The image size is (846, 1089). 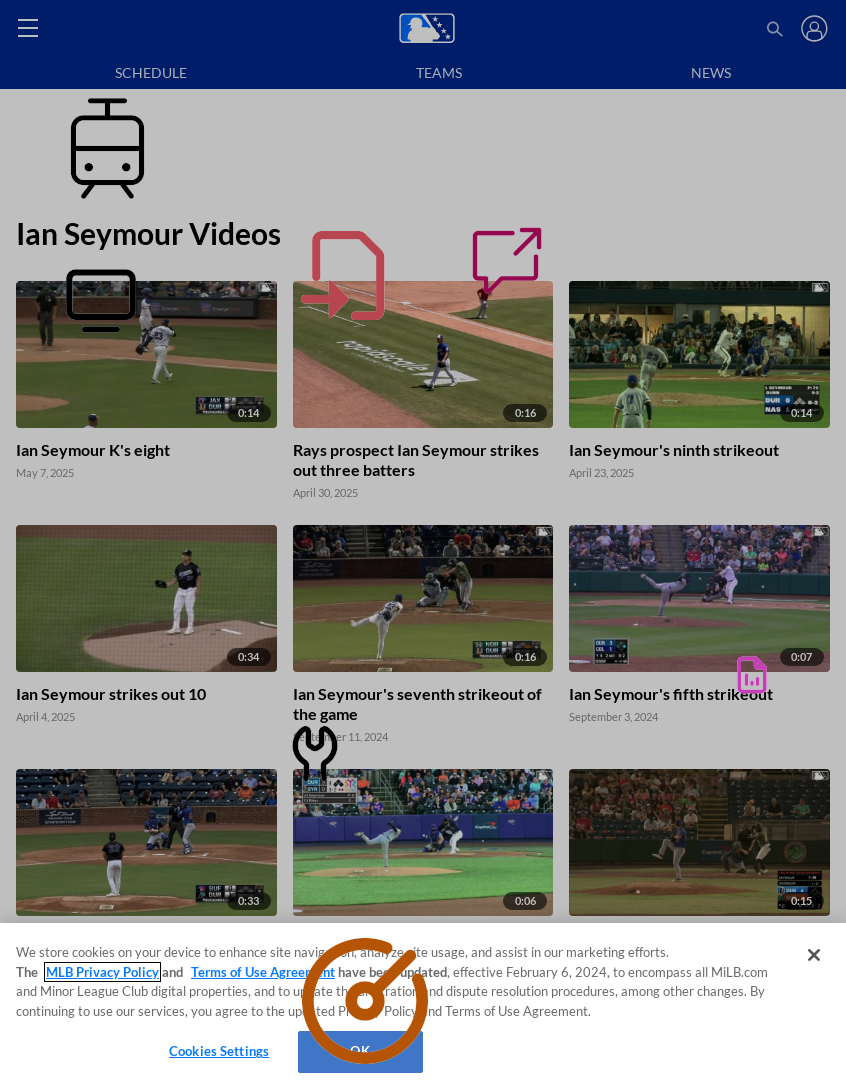 What do you see at coordinates (365, 1001) in the screenshot?
I see `view performance metrics or usage statistics` at bounding box center [365, 1001].